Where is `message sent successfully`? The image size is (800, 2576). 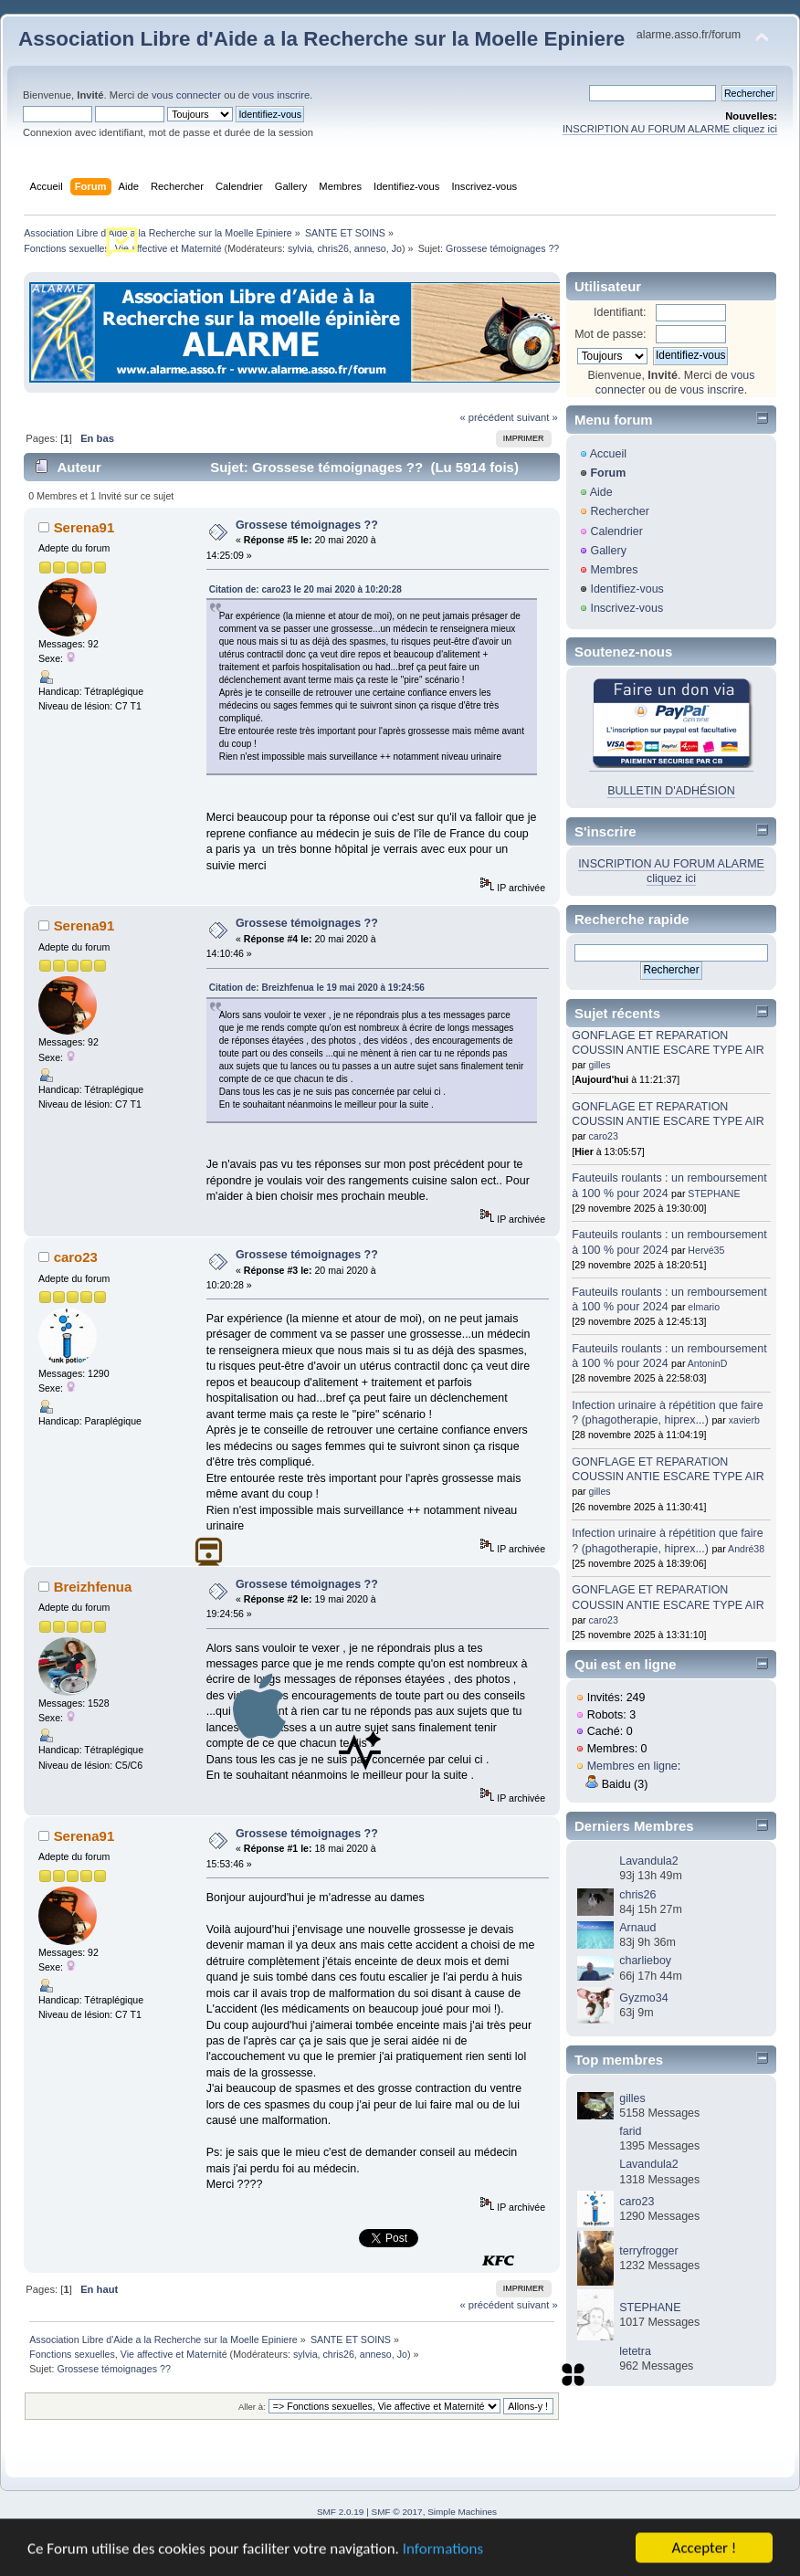
message sent successfully is located at coordinates (121, 241).